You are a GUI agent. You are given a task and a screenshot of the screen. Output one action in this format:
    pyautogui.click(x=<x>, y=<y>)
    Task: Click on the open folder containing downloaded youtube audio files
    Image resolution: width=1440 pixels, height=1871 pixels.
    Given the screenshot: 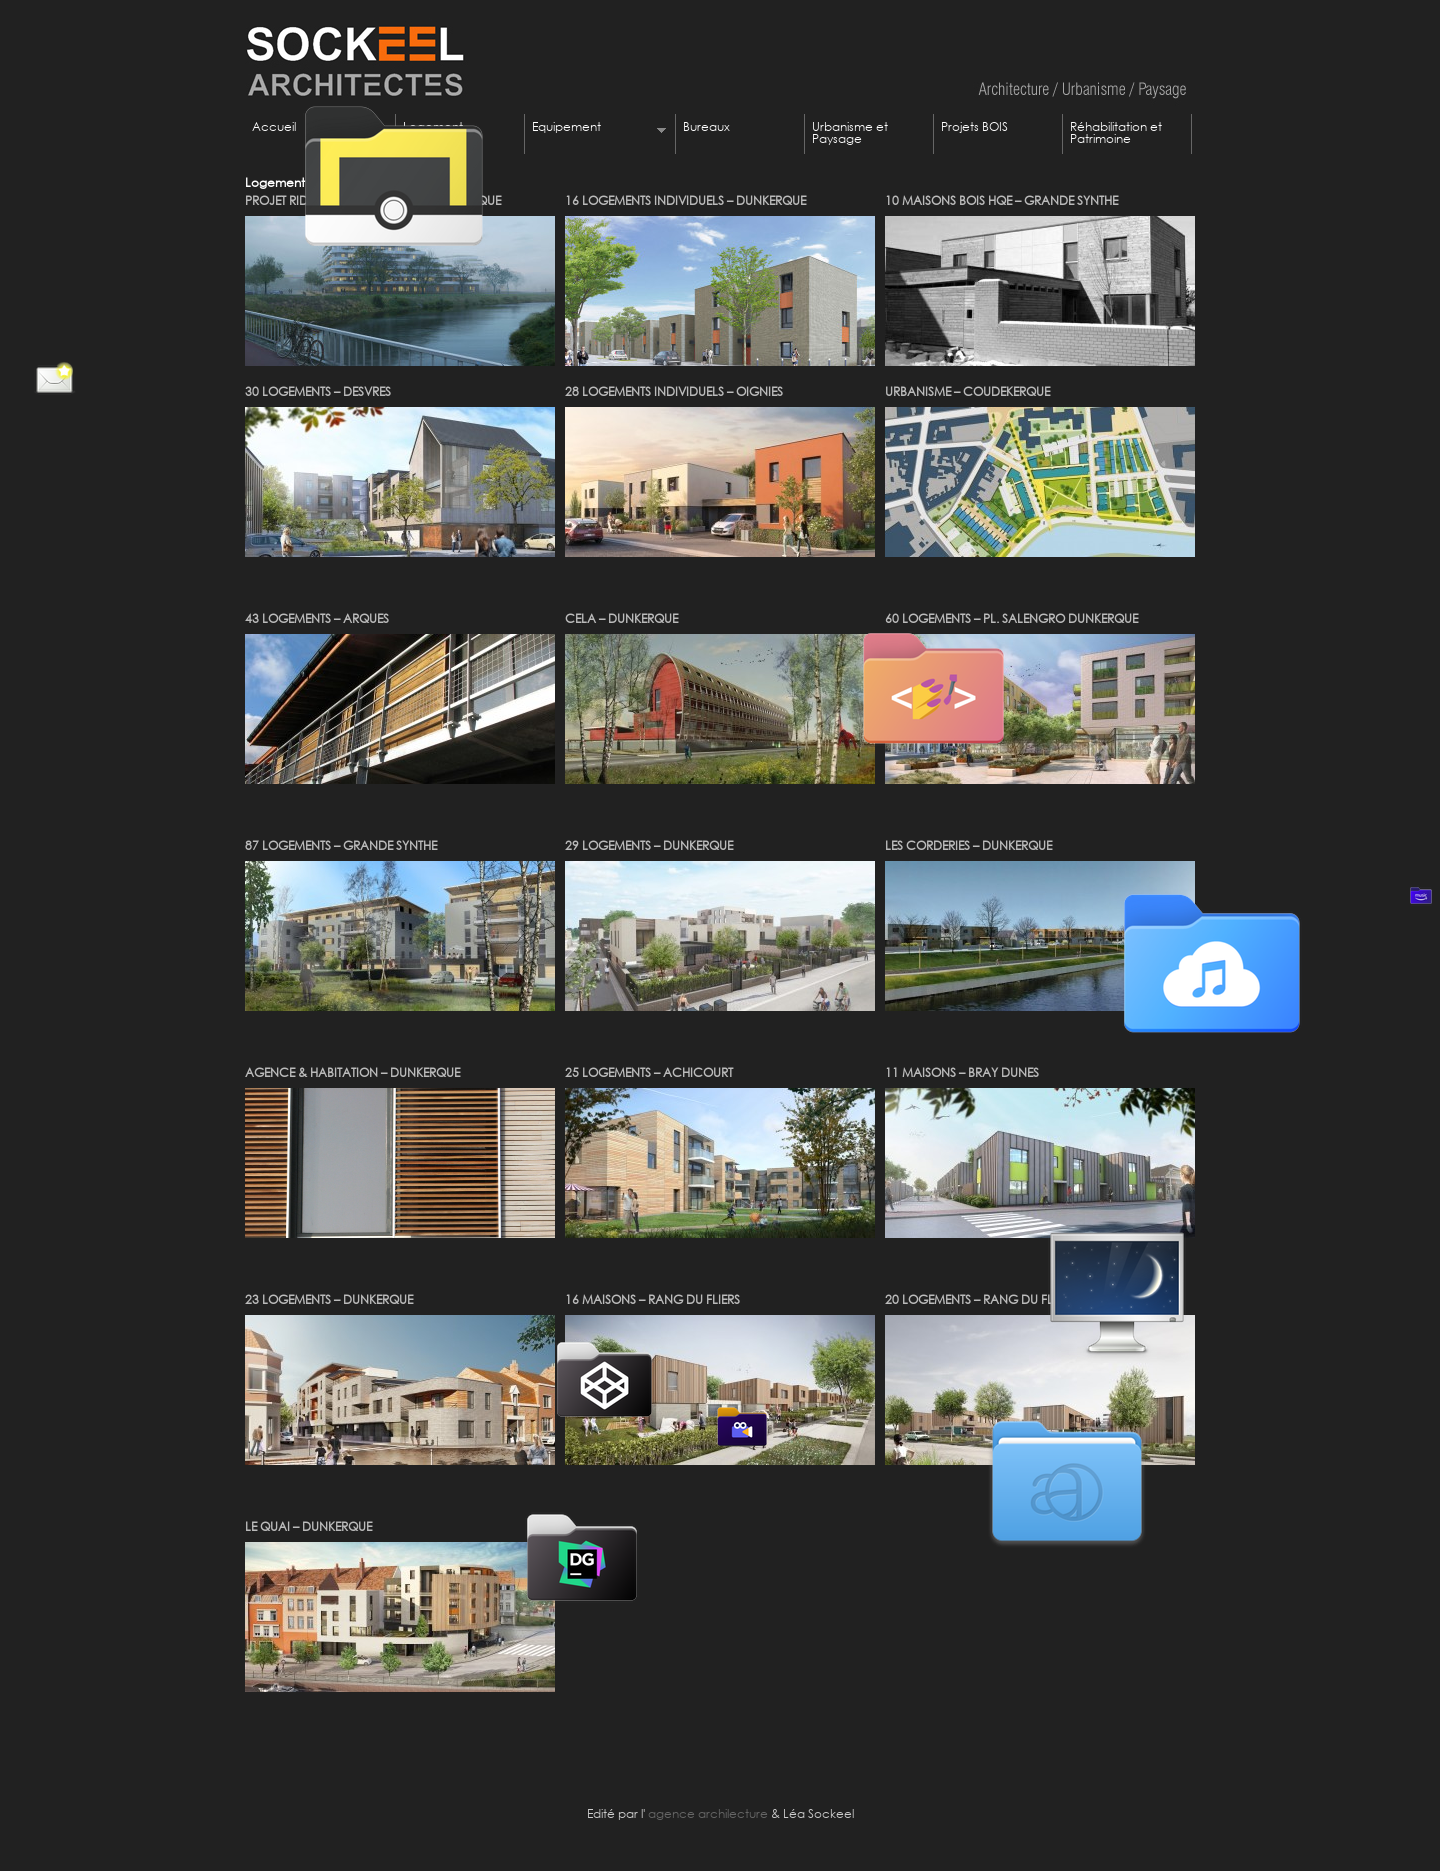 What is the action you would take?
    pyautogui.click(x=1211, y=968)
    